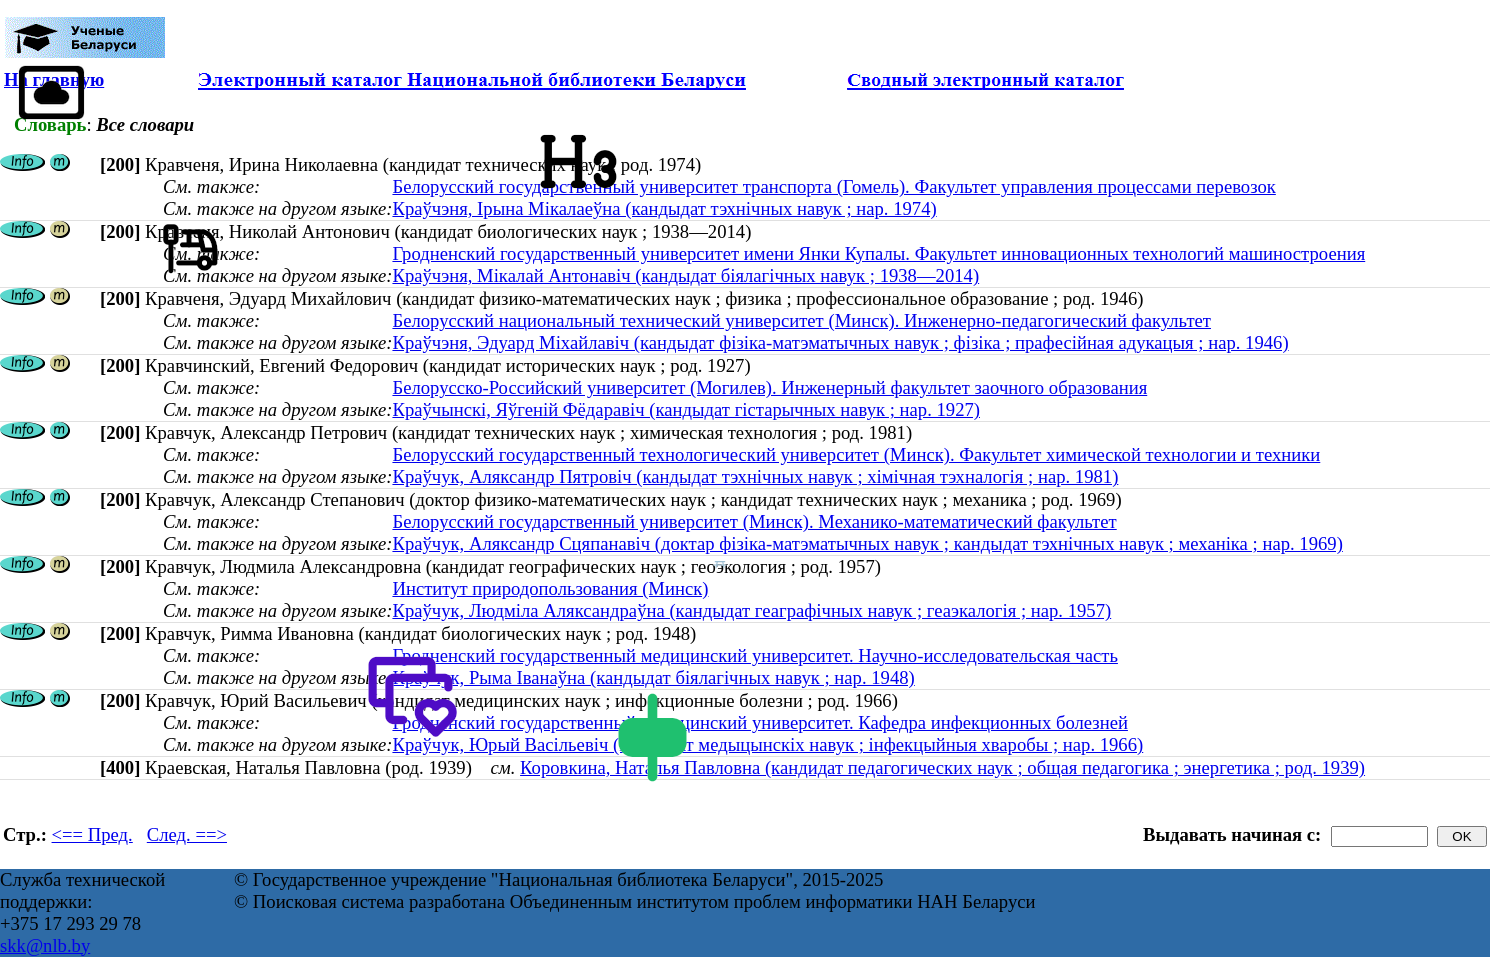 Image resolution: width=1490 pixels, height=975 pixels. I want to click on find nearby picnic areas, so click(720, 565).